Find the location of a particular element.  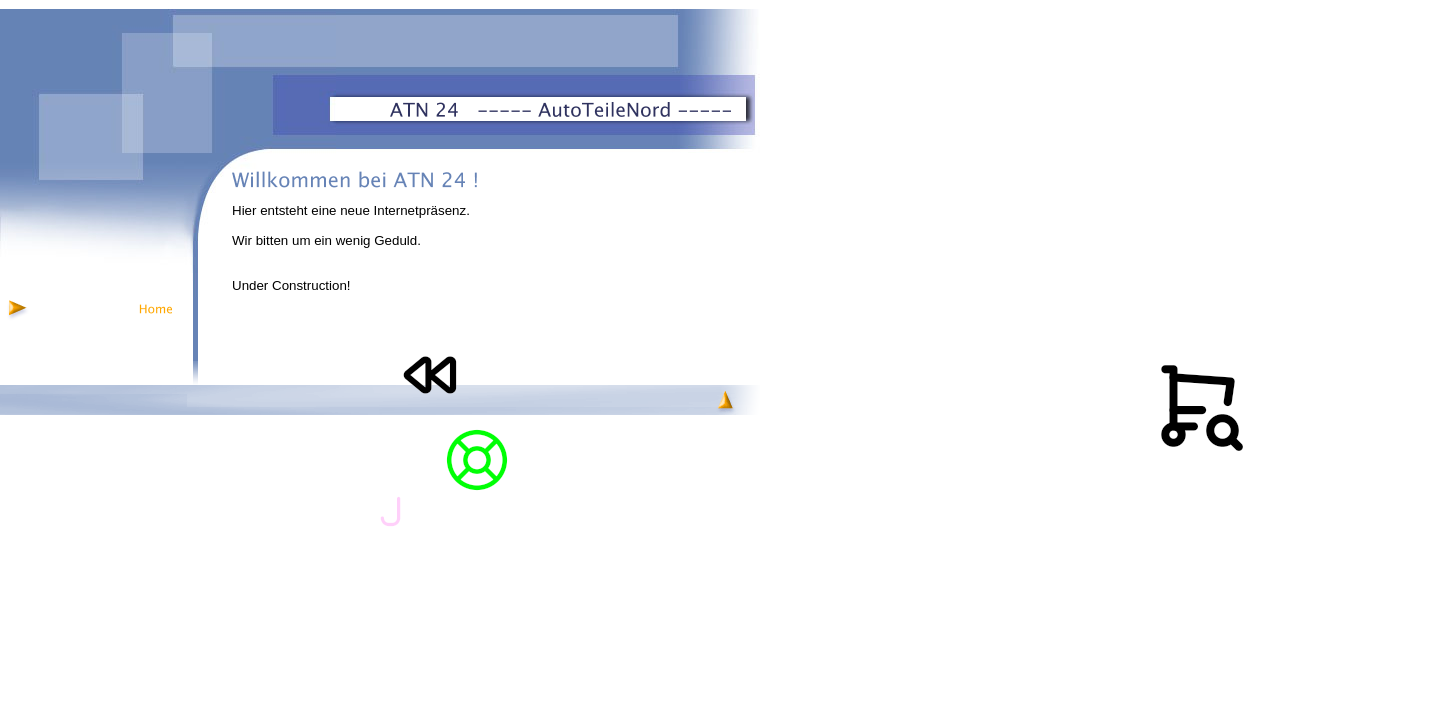

access help or support center is located at coordinates (477, 460).